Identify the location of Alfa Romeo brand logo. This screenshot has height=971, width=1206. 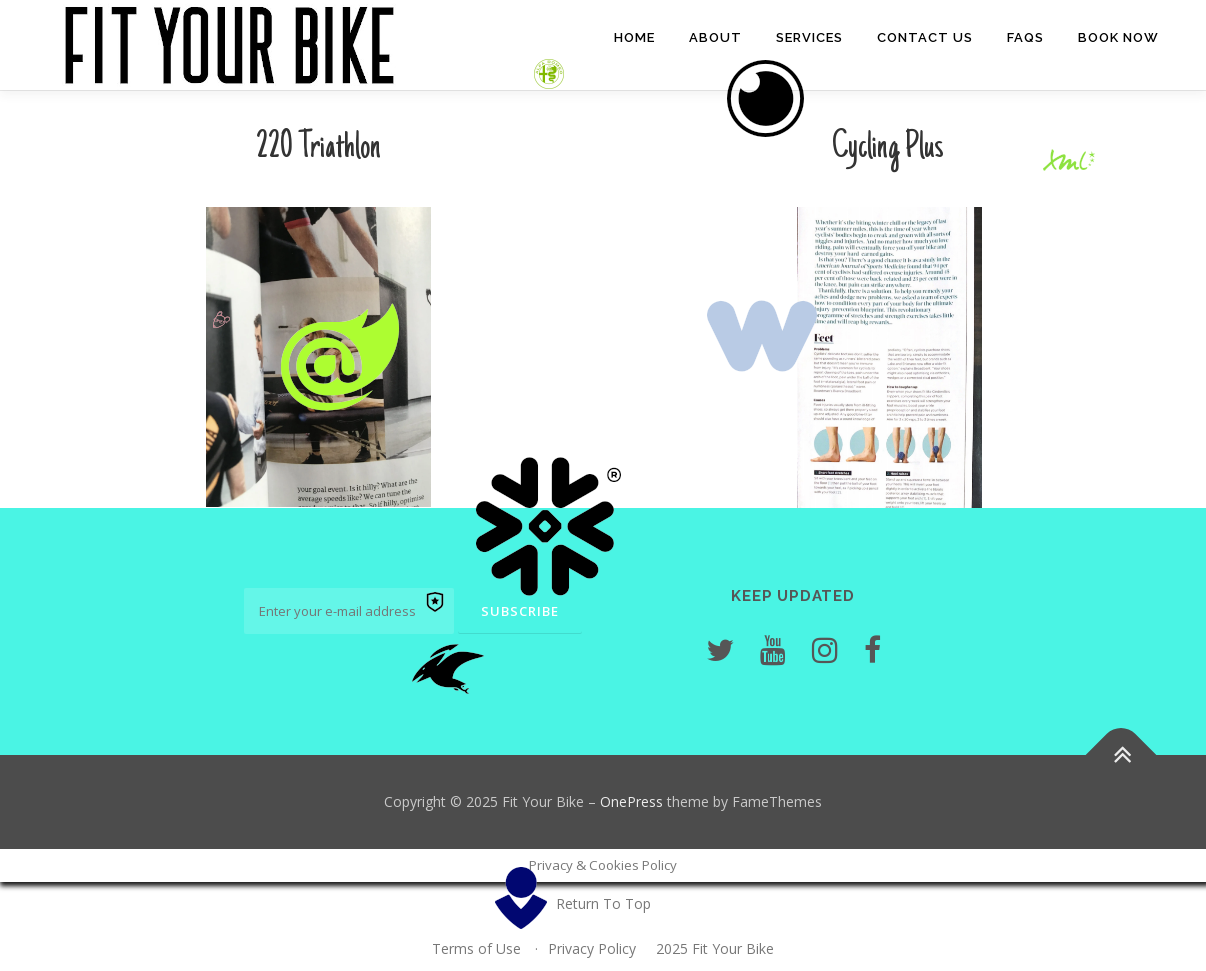
(549, 74).